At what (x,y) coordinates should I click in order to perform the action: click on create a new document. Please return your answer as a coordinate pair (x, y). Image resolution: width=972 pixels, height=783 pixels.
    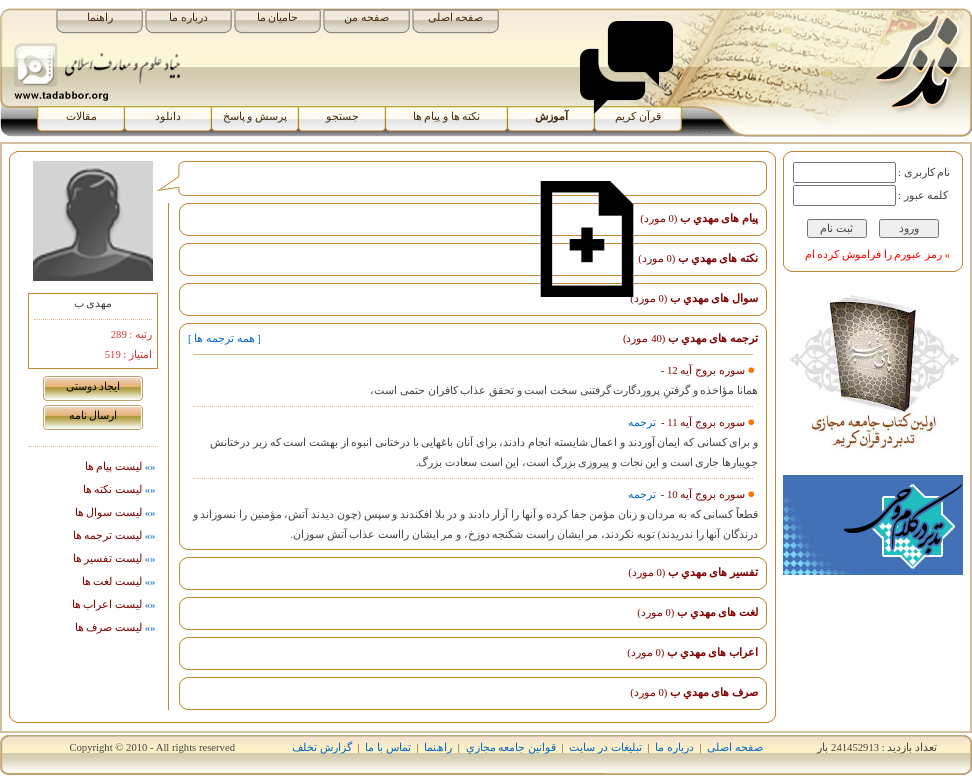
    Looking at the image, I should click on (587, 239).